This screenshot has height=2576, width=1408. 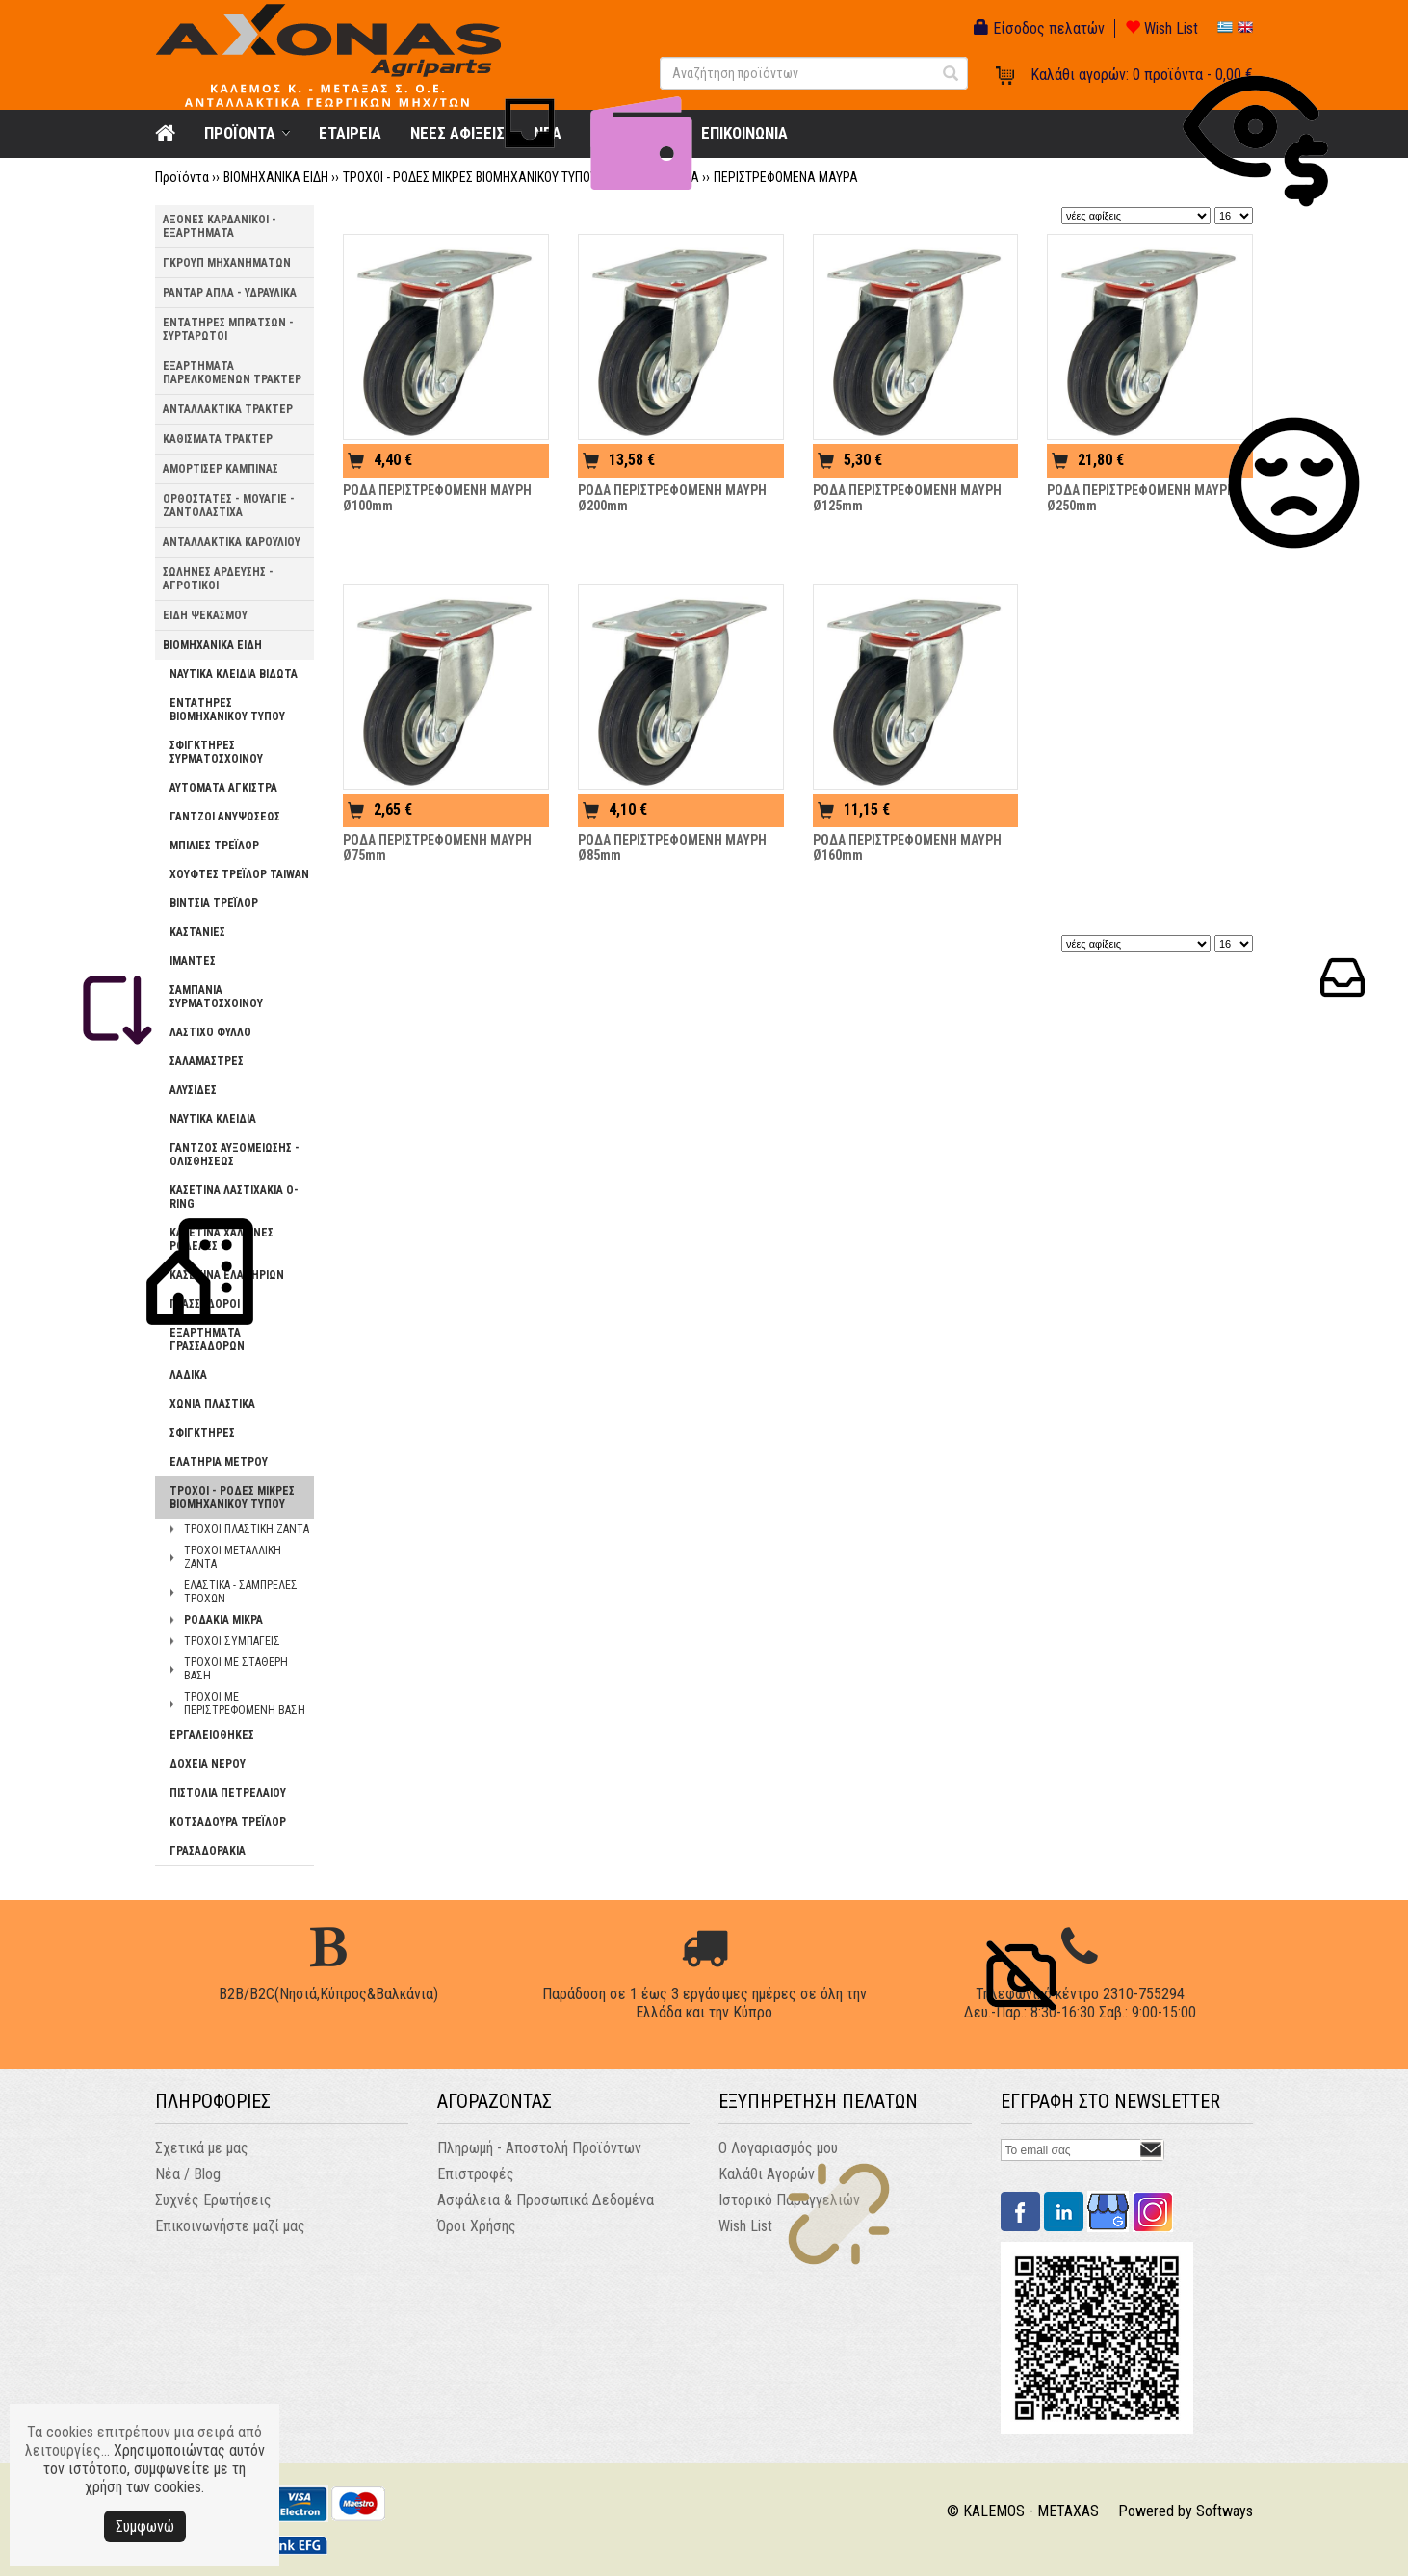 What do you see at coordinates (641, 146) in the screenshot?
I see `access your wallet or payment methods` at bounding box center [641, 146].